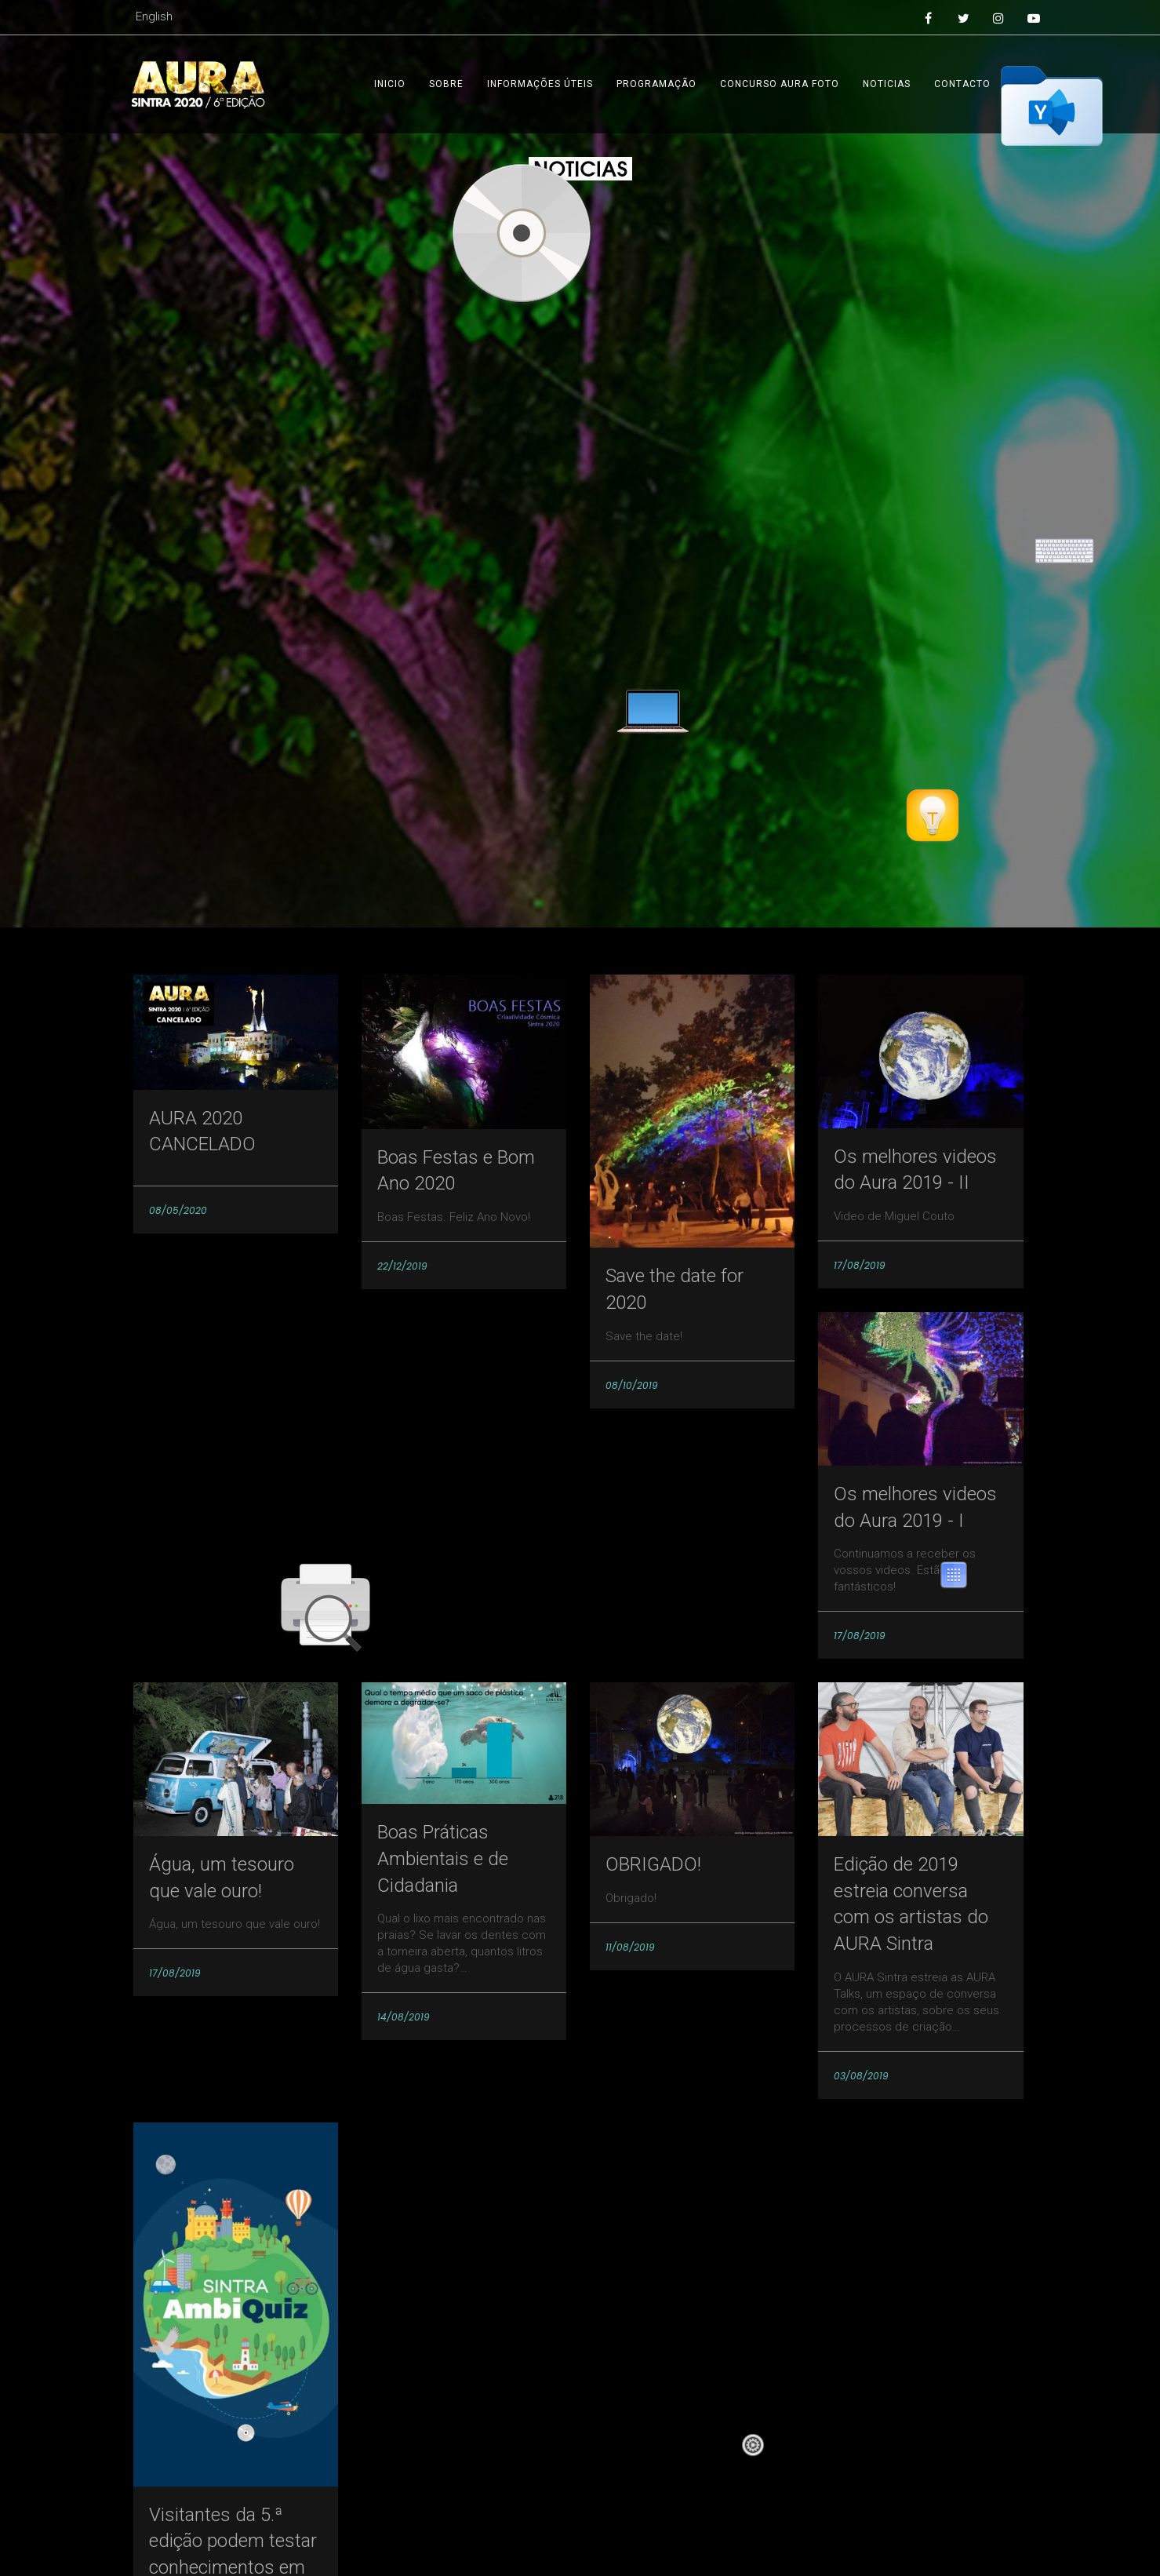 Image resolution: width=1160 pixels, height=2576 pixels. What do you see at coordinates (325, 1605) in the screenshot?
I see `preview document before printing` at bounding box center [325, 1605].